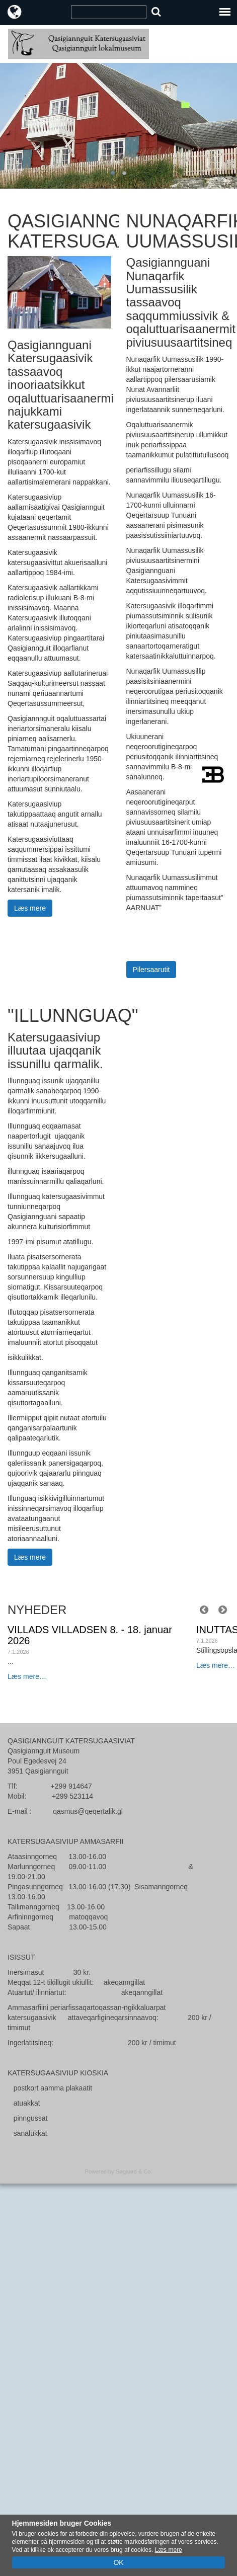 The width and height of the screenshot is (237, 2576). What do you see at coordinates (213, 774) in the screenshot?
I see `bugatti brand logo` at bounding box center [213, 774].